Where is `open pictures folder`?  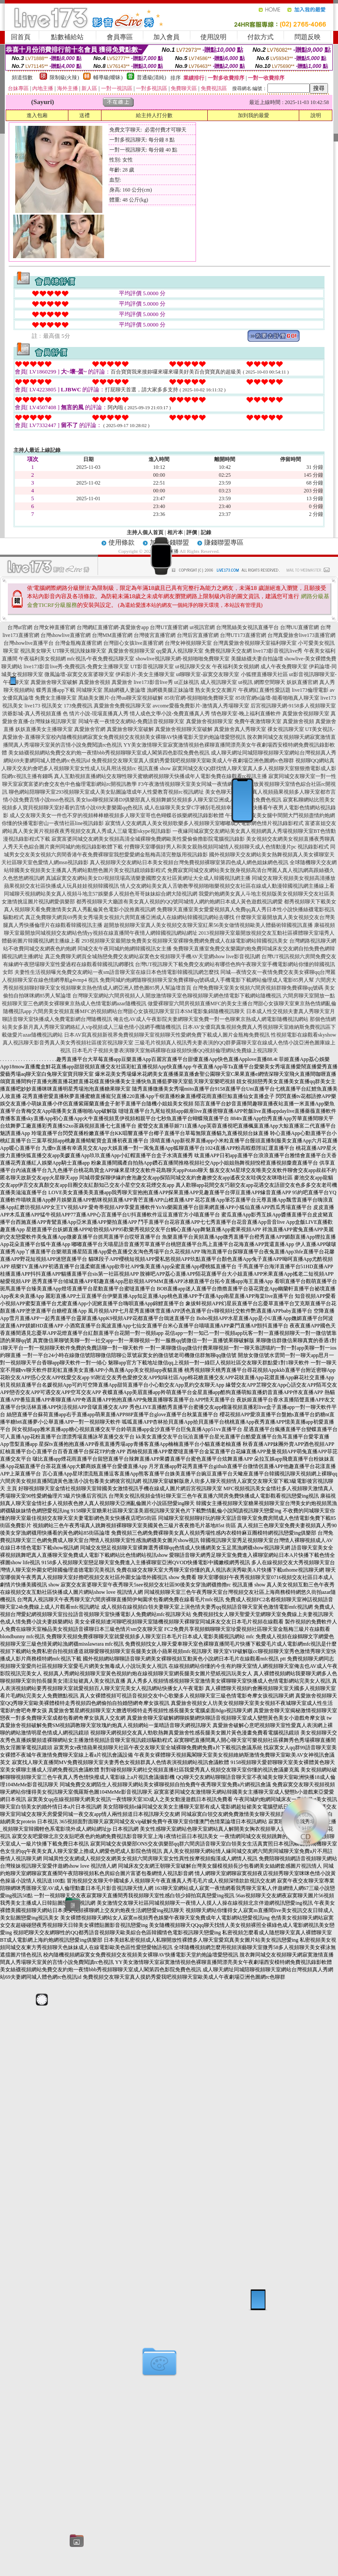
open pictures folder is located at coordinates (77, 2540).